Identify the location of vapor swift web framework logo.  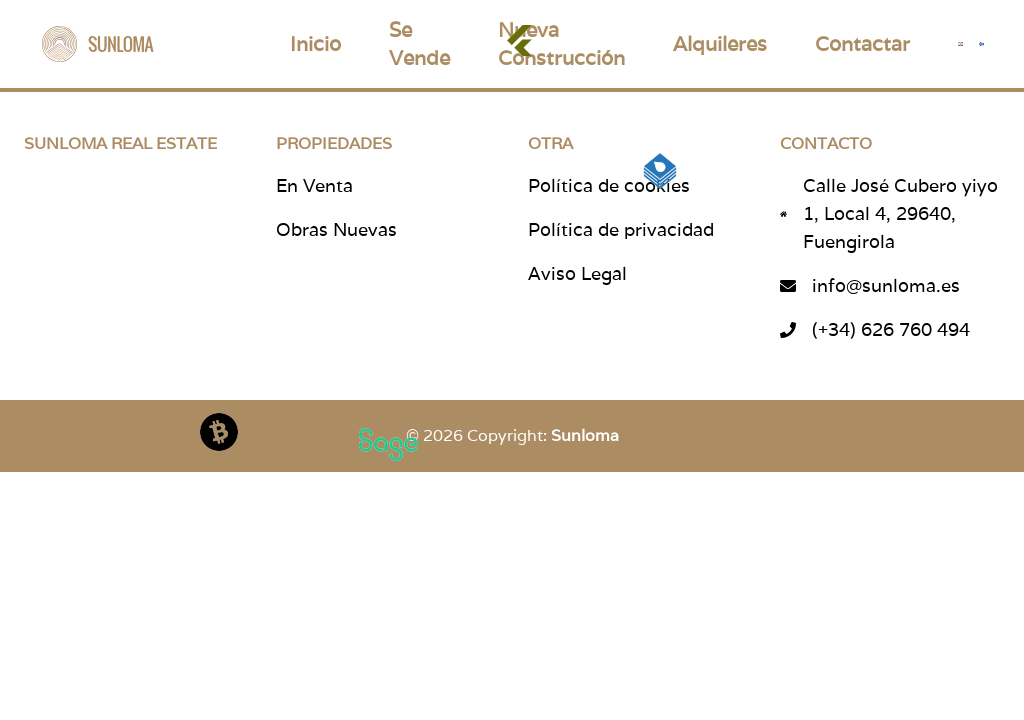
(660, 171).